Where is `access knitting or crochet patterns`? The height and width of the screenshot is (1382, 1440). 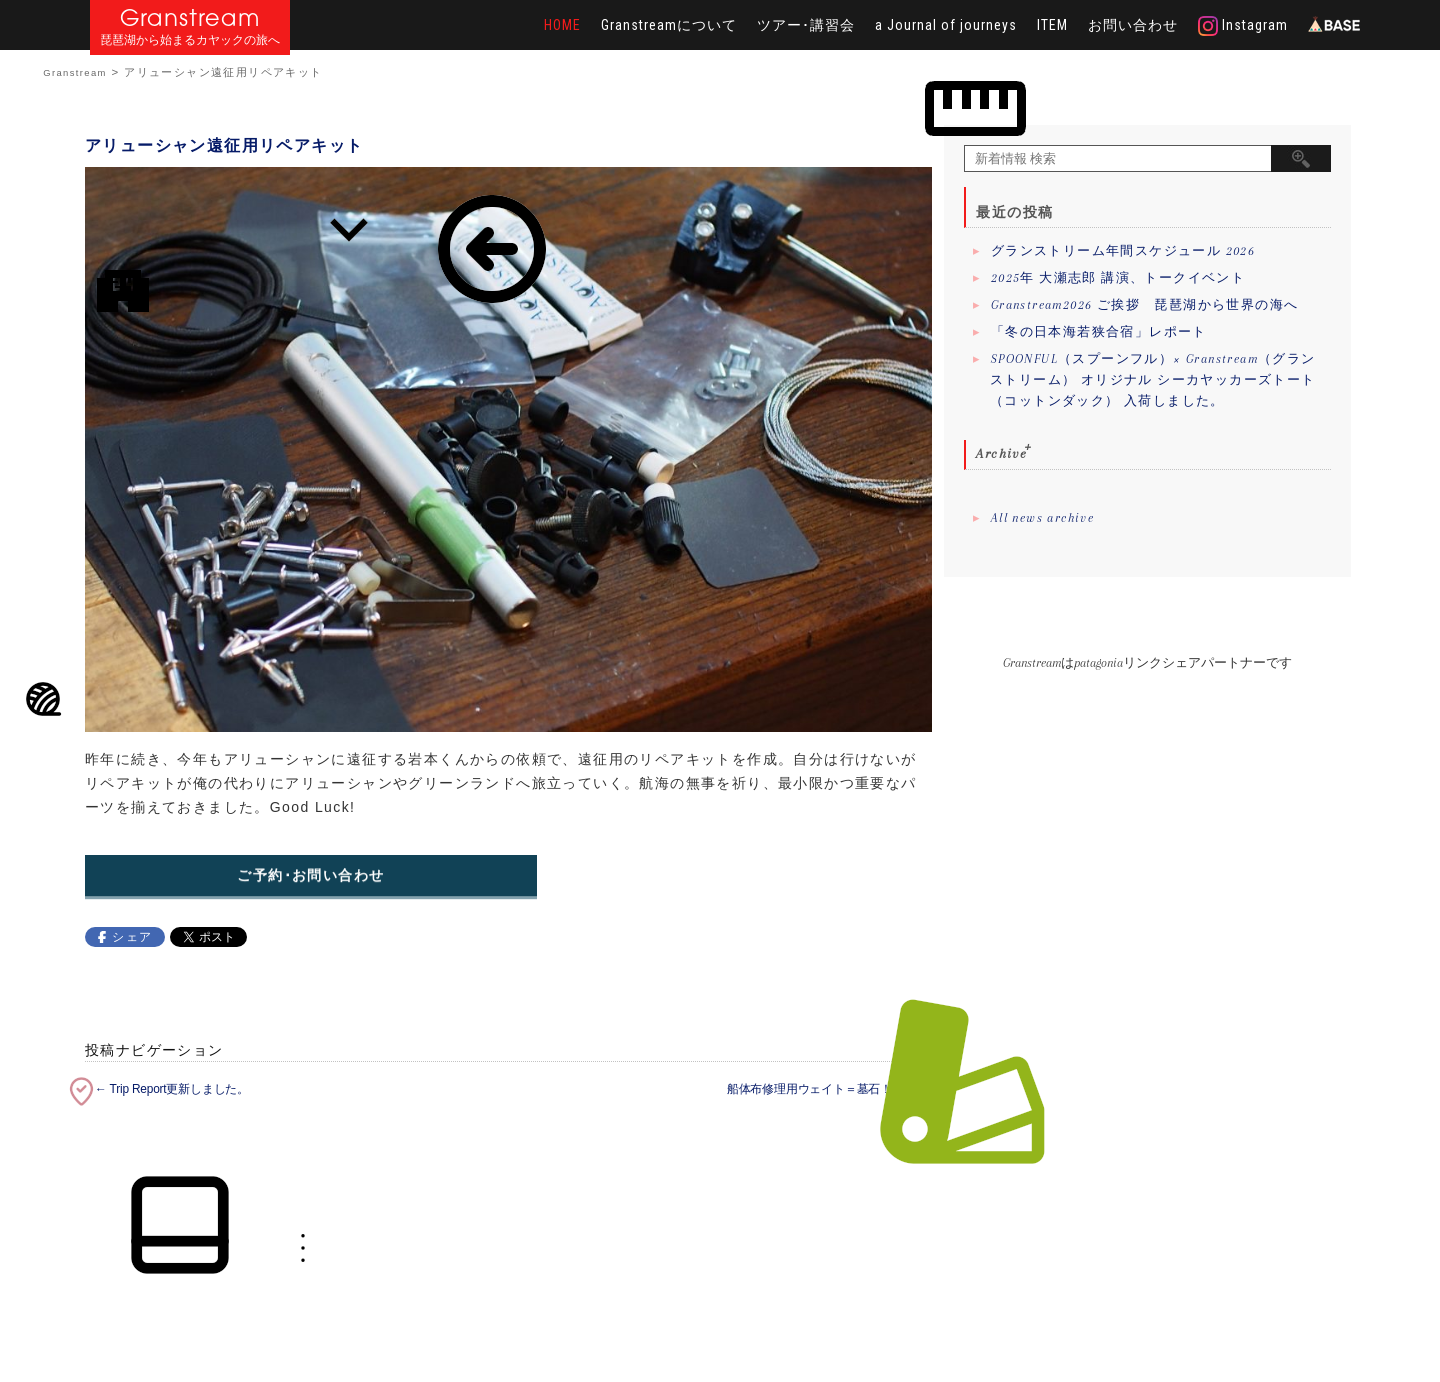 access knitting or crochet patterns is located at coordinates (43, 699).